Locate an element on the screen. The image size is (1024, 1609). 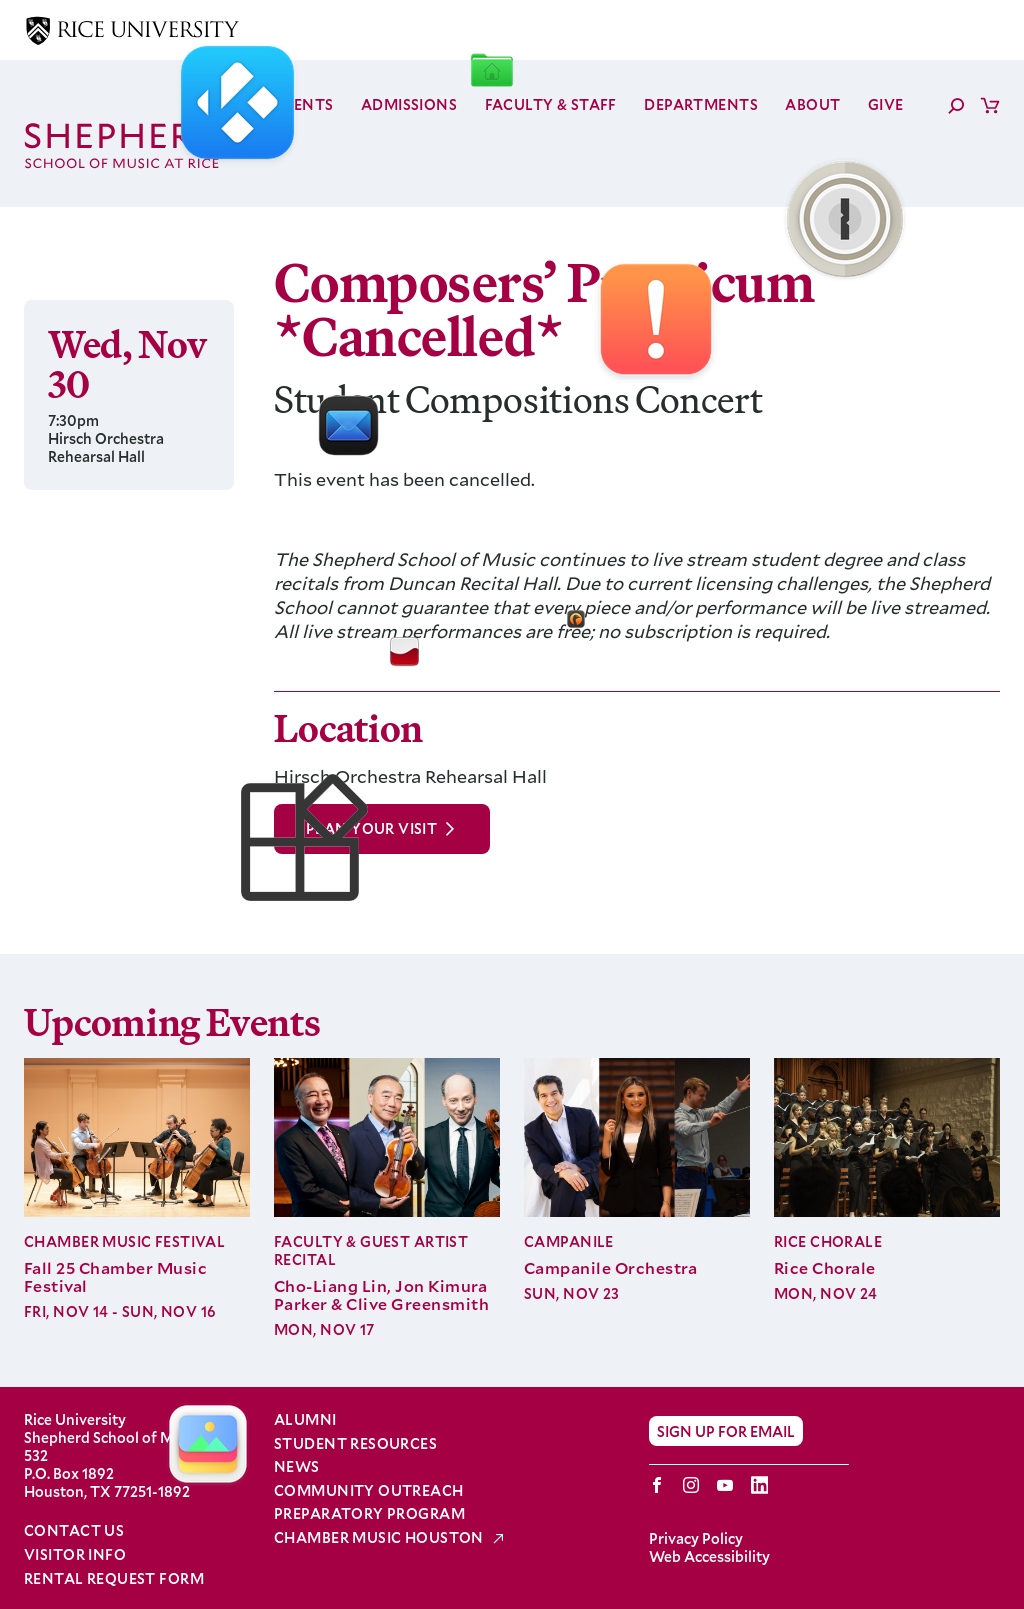
open kodi media center is located at coordinates (237, 102).